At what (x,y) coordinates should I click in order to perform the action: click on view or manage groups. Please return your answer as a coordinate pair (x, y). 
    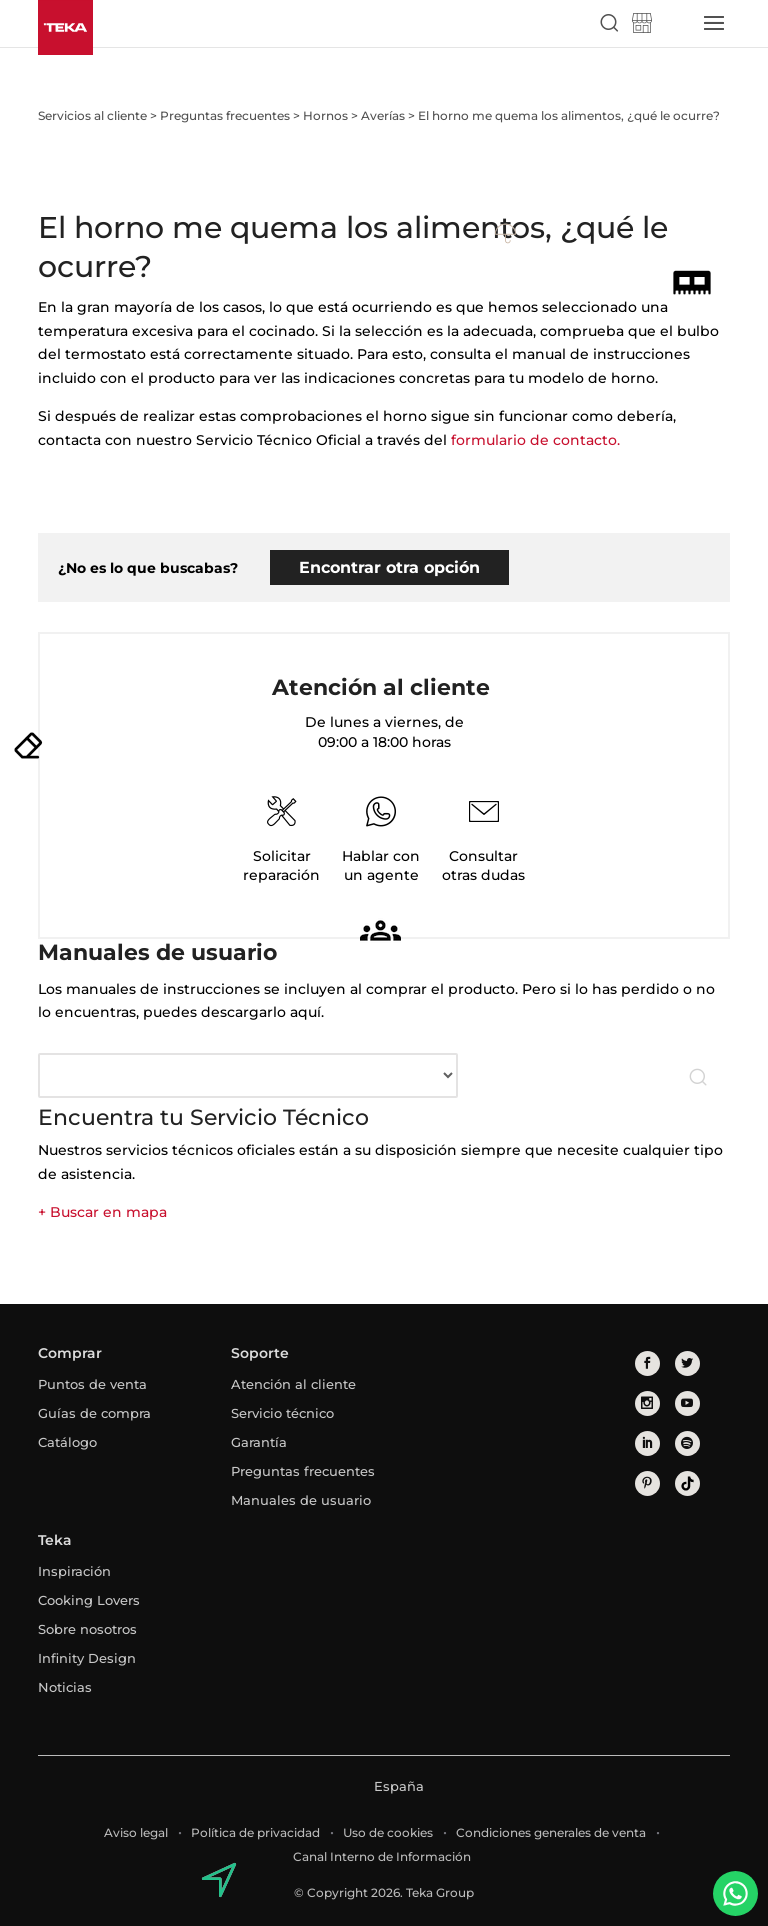
    Looking at the image, I should click on (380, 930).